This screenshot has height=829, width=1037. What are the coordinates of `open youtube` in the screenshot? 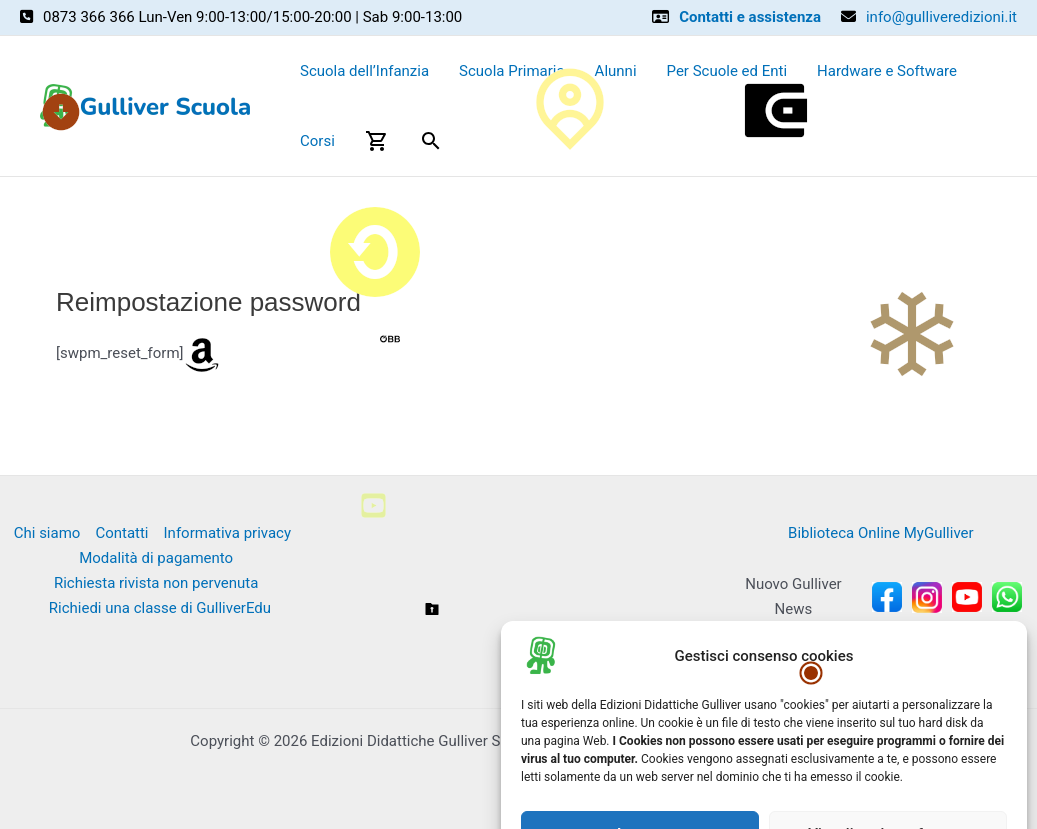 It's located at (373, 505).